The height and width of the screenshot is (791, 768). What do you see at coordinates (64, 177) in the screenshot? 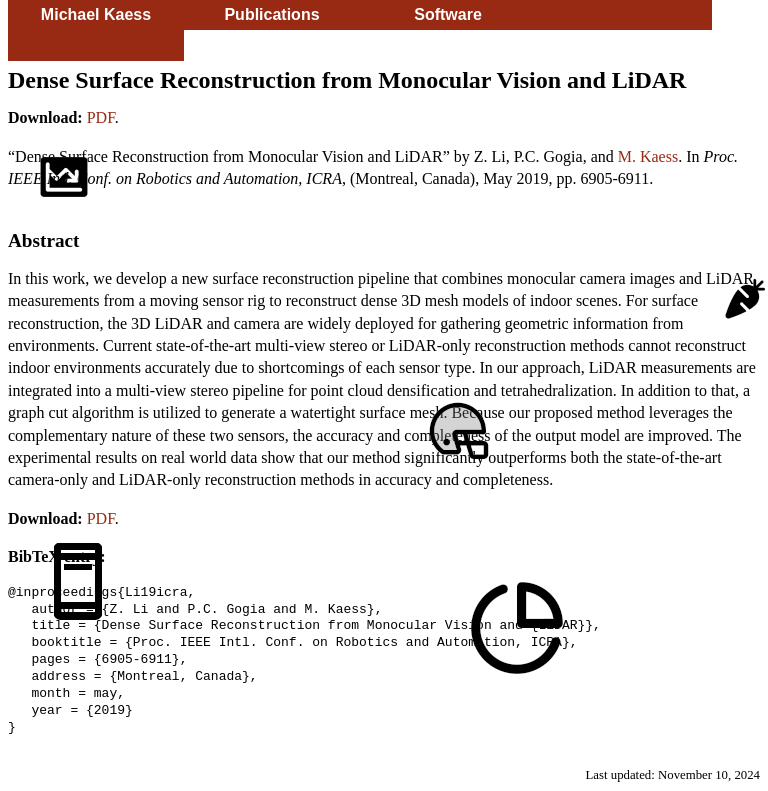
I see `view declining trend or performance data` at bounding box center [64, 177].